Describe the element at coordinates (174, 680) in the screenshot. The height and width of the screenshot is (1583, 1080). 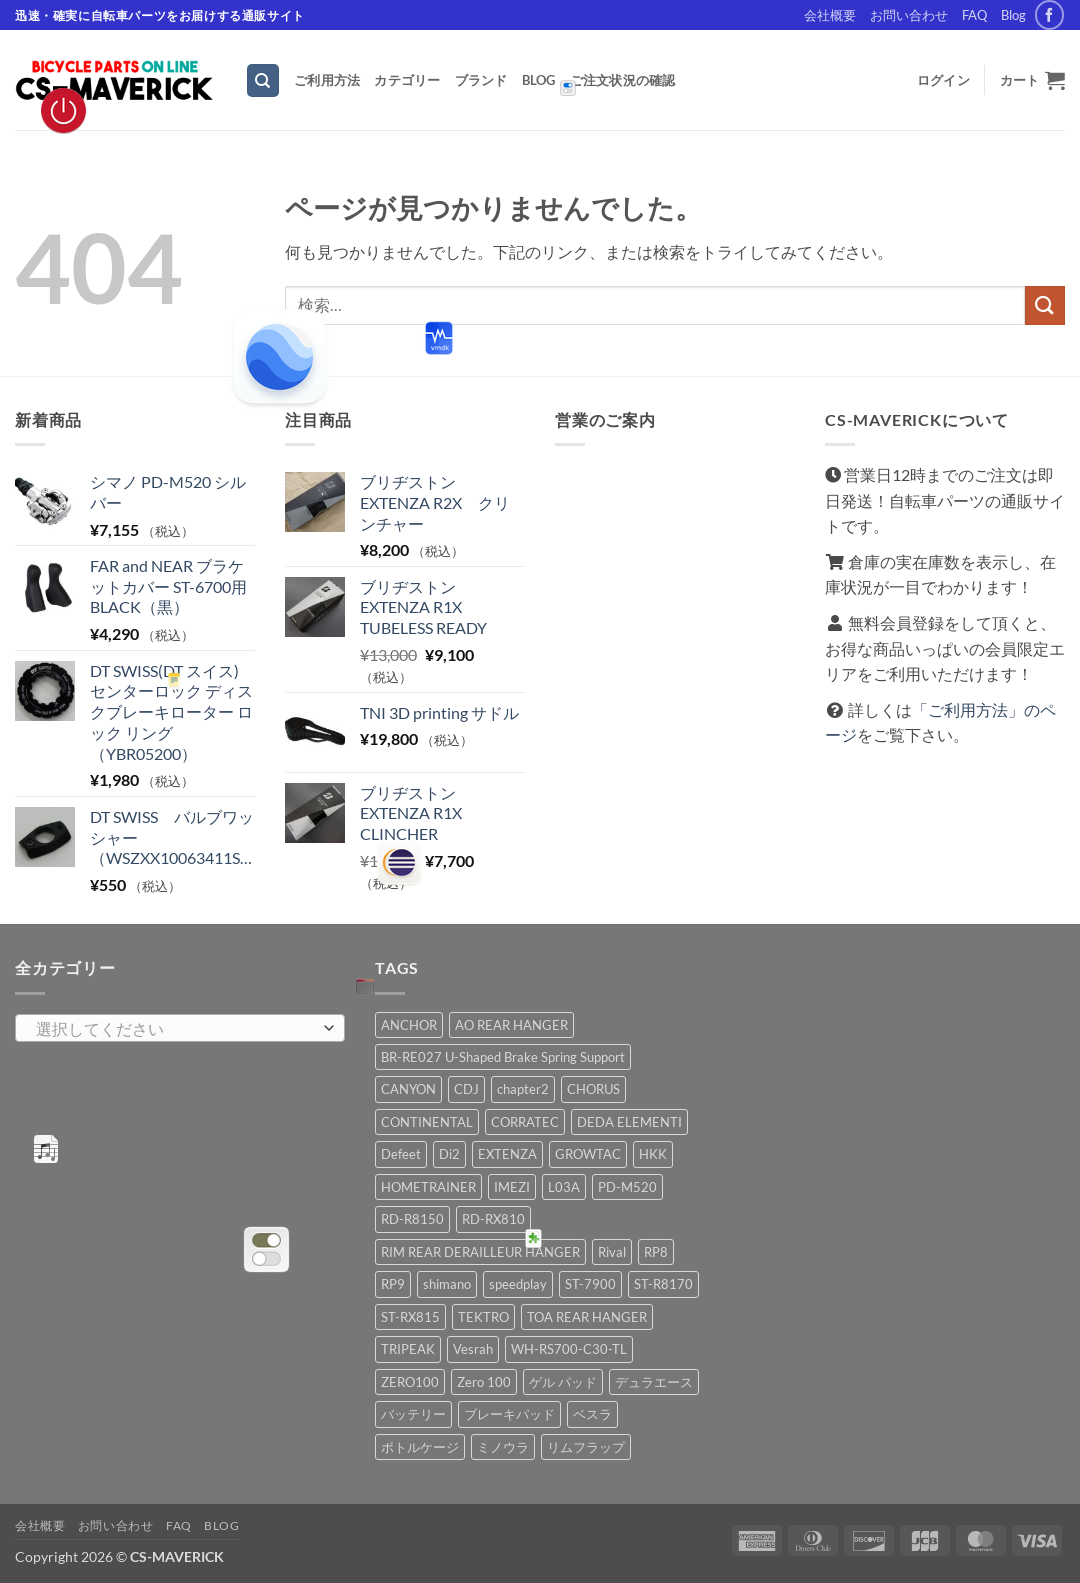
I see `open the notes app` at that location.